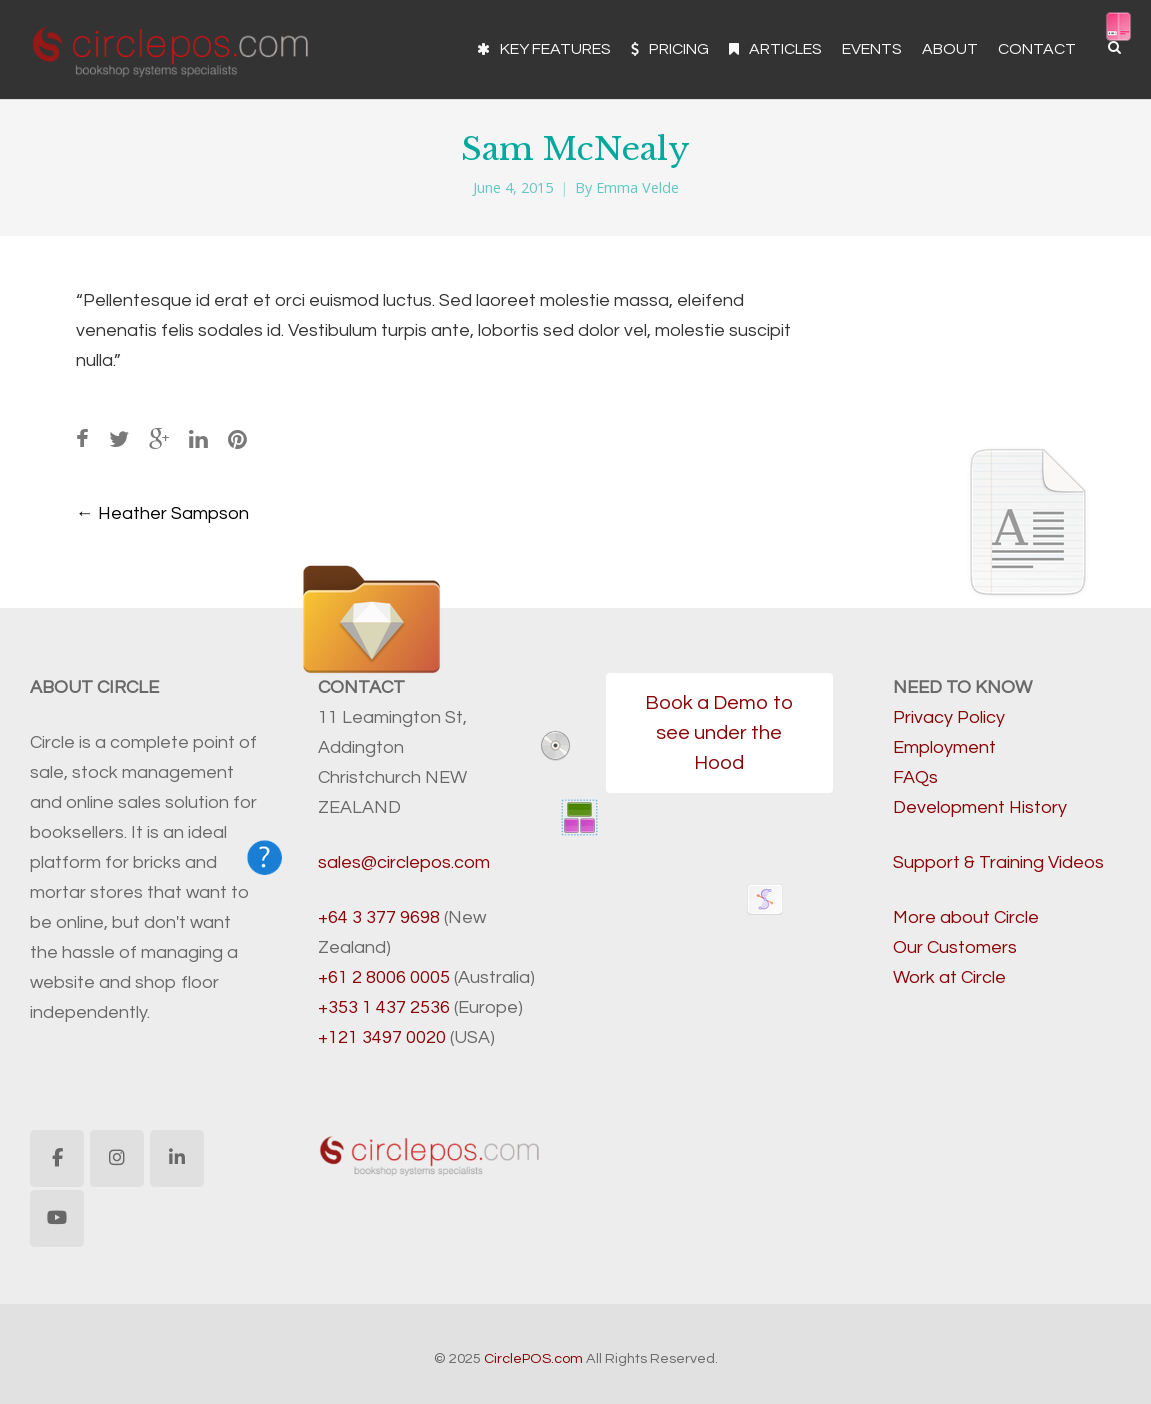  Describe the element at coordinates (555, 745) in the screenshot. I see `indicates a CD or optical disc drive` at that location.